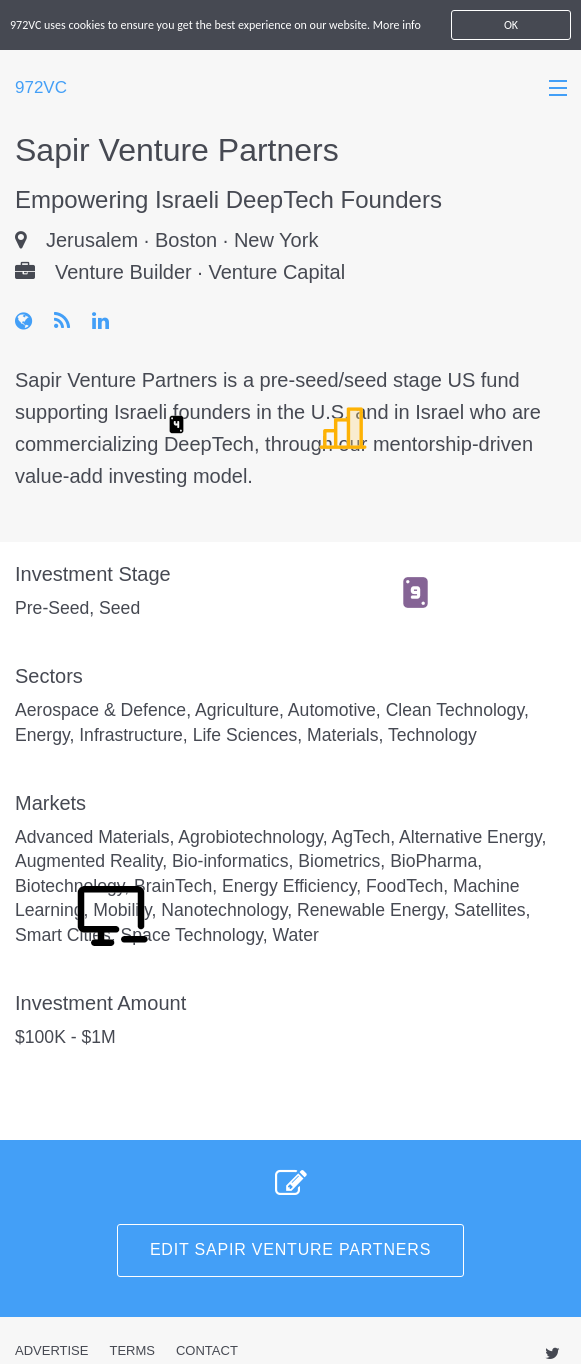 The height and width of the screenshot is (1364, 581). Describe the element at coordinates (343, 429) in the screenshot. I see `view analytics or statistics` at that location.